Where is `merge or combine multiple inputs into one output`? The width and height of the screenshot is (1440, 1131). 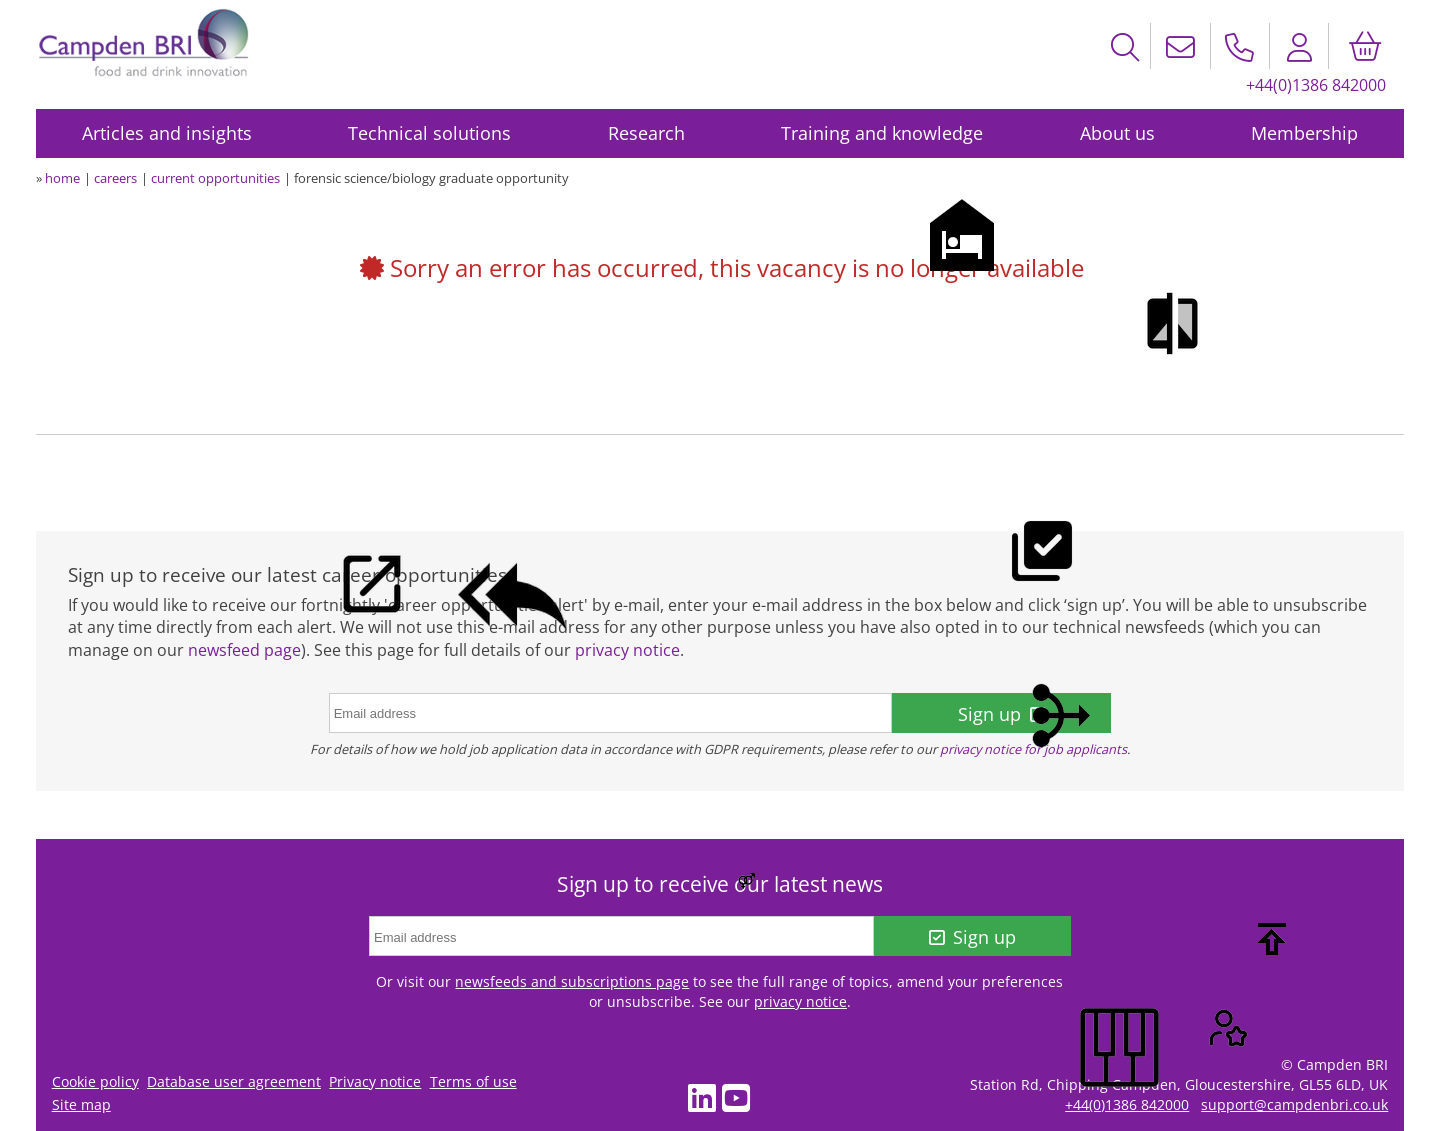
merge or combine multiple inputs into one output is located at coordinates (1061, 715).